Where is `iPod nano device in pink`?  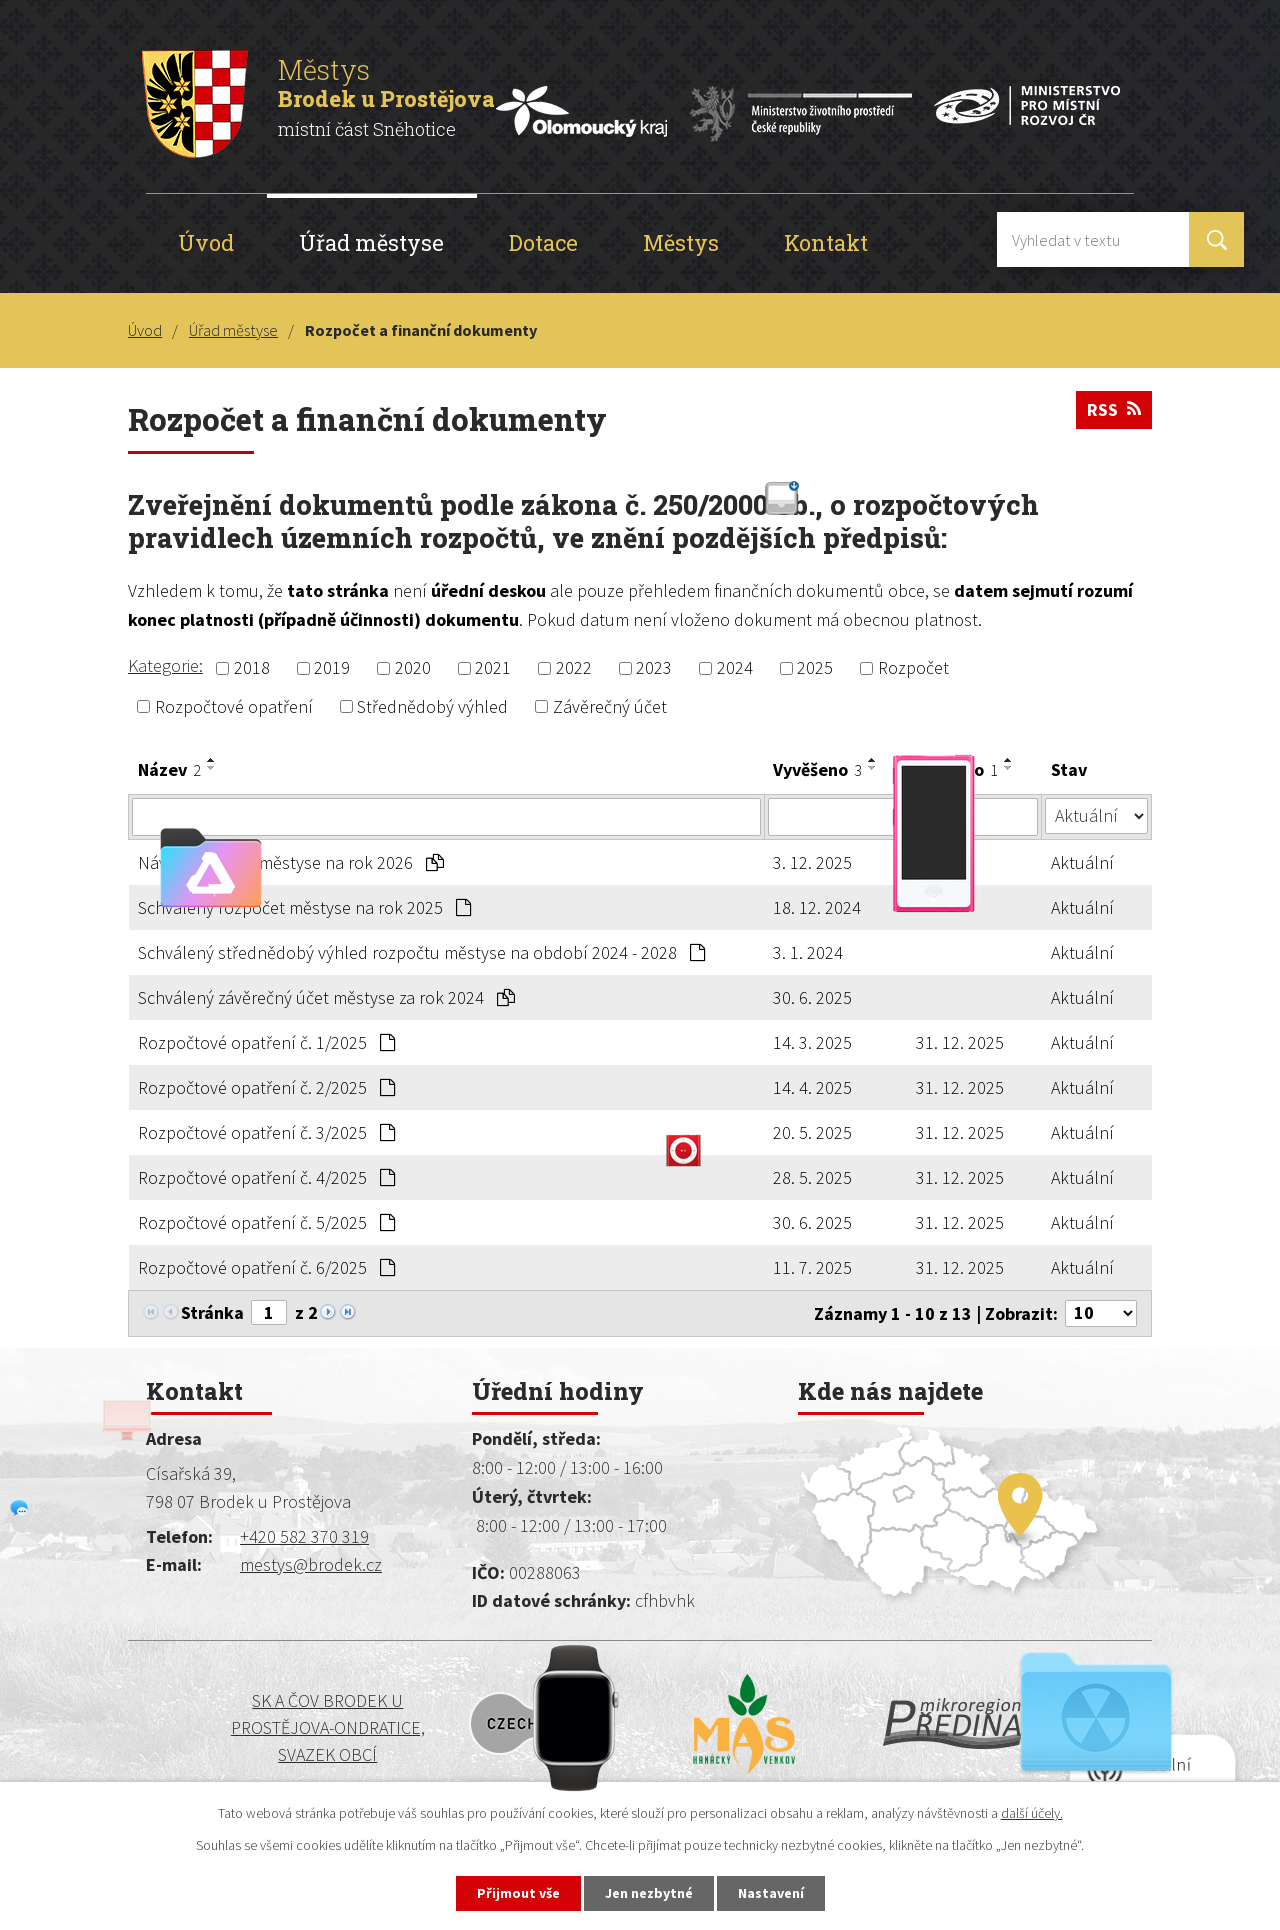
iPod nano device in pink is located at coordinates (933, 833).